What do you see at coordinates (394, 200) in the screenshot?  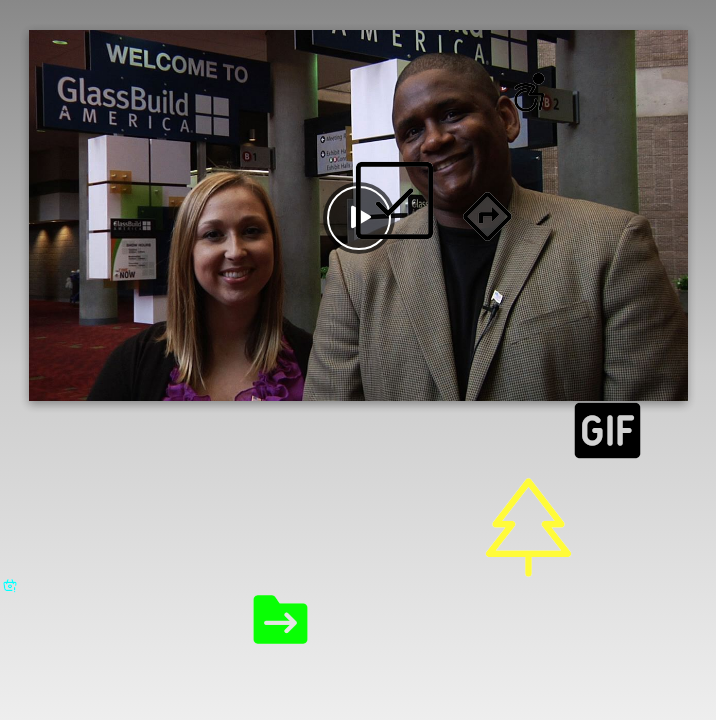 I see `mark a task as complete` at bounding box center [394, 200].